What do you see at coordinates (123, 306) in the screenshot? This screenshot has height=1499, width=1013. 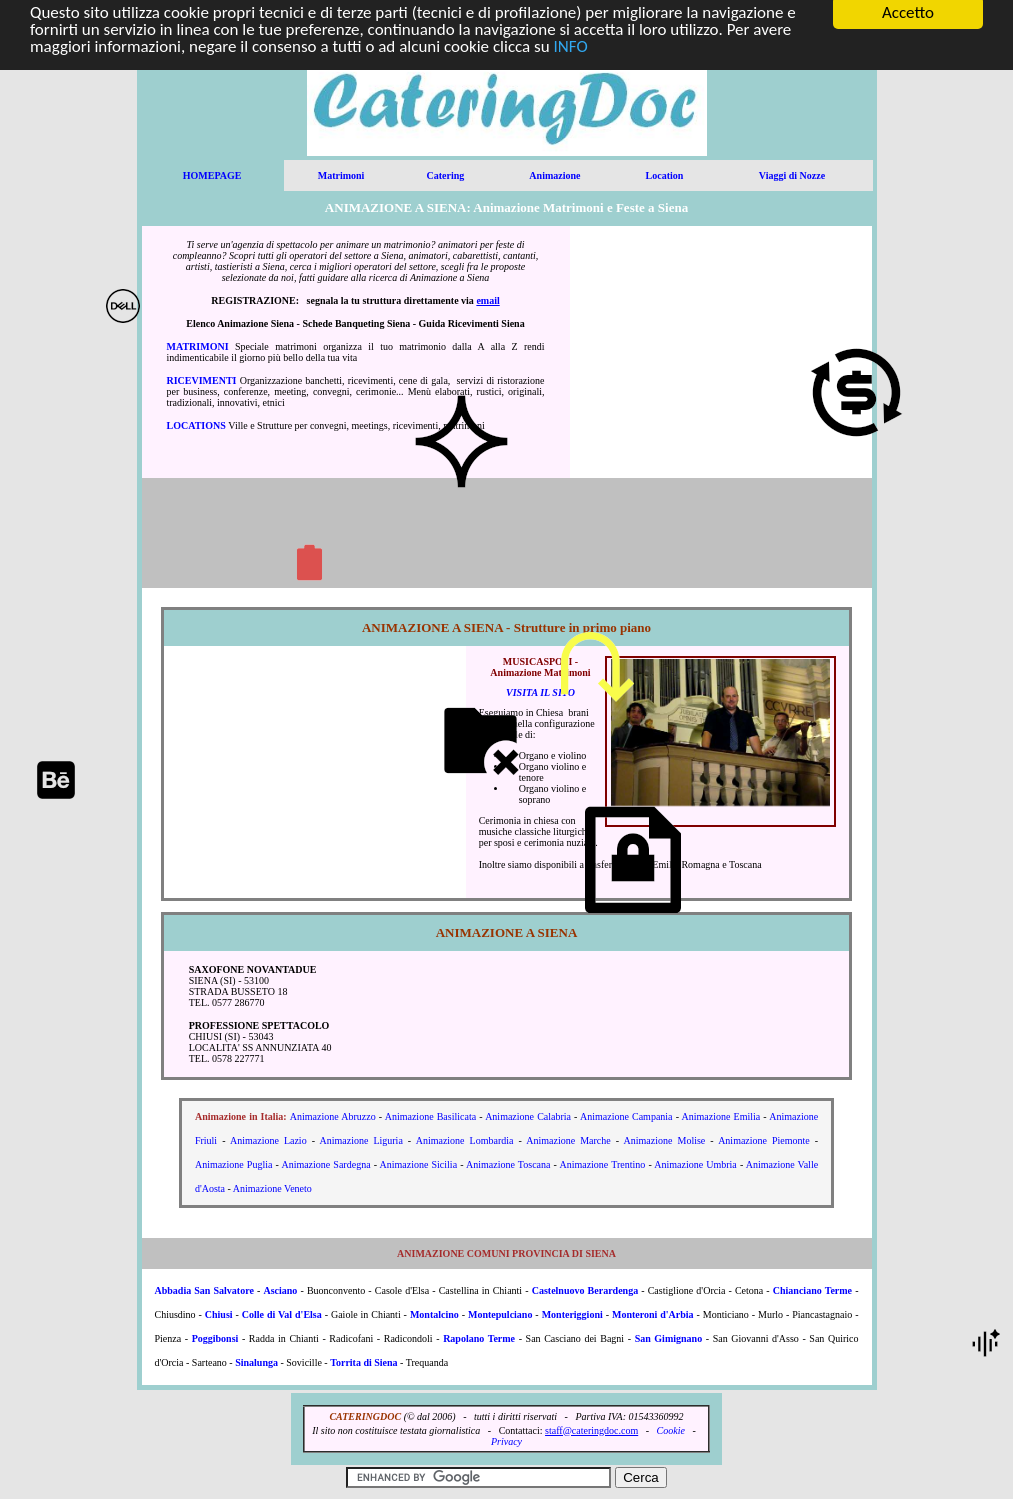 I see `dell brand or product identifier` at bounding box center [123, 306].